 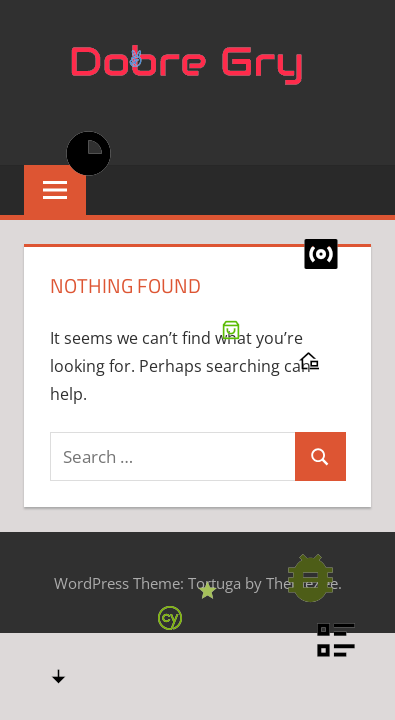 I want to click on mark item as favorite, so click(x=207, y=590).